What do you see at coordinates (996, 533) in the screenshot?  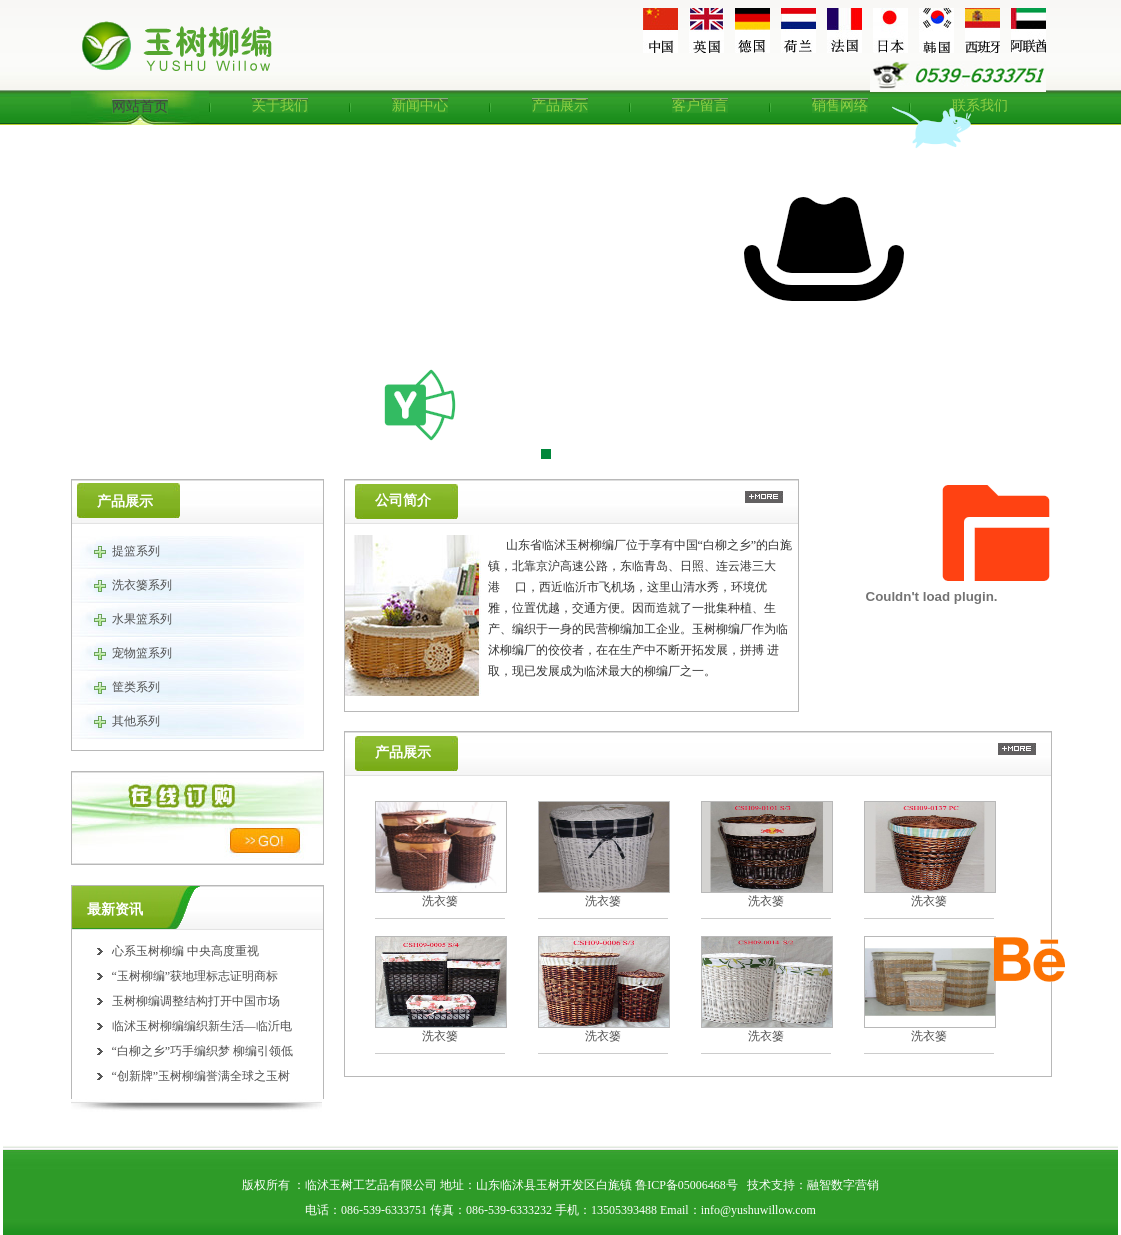 I see `open folder to view files` at bounding box center [996, 533].